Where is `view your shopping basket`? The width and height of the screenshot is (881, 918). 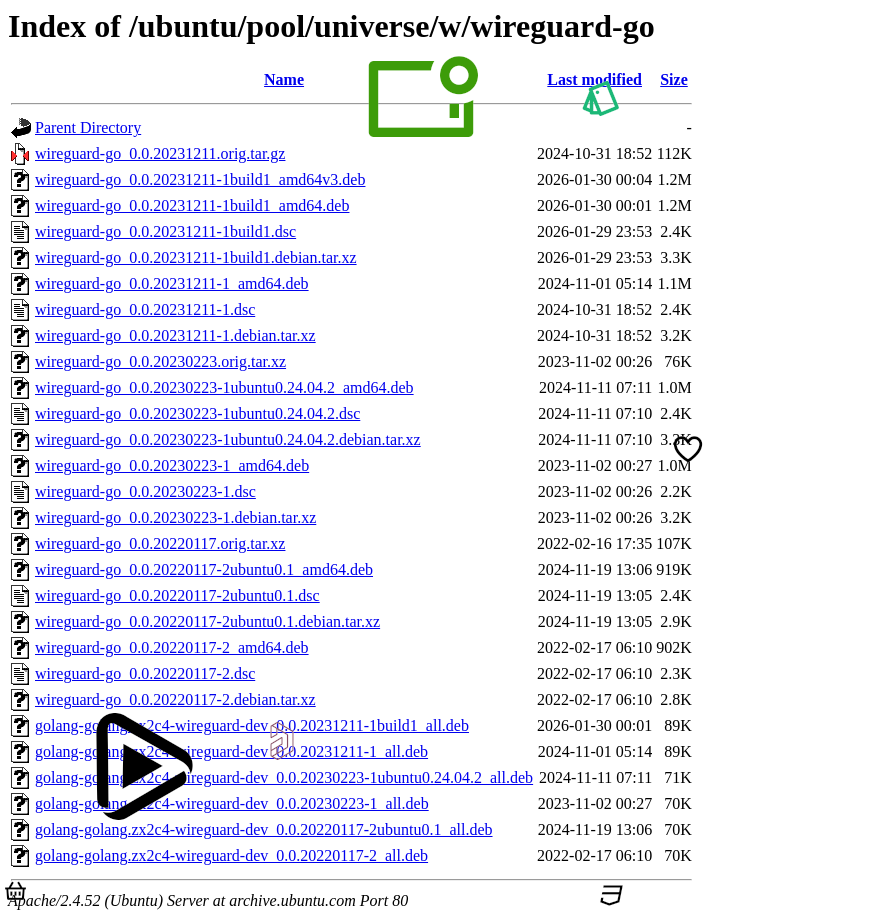
view your shopping basket is located at coordinates (15, 890).